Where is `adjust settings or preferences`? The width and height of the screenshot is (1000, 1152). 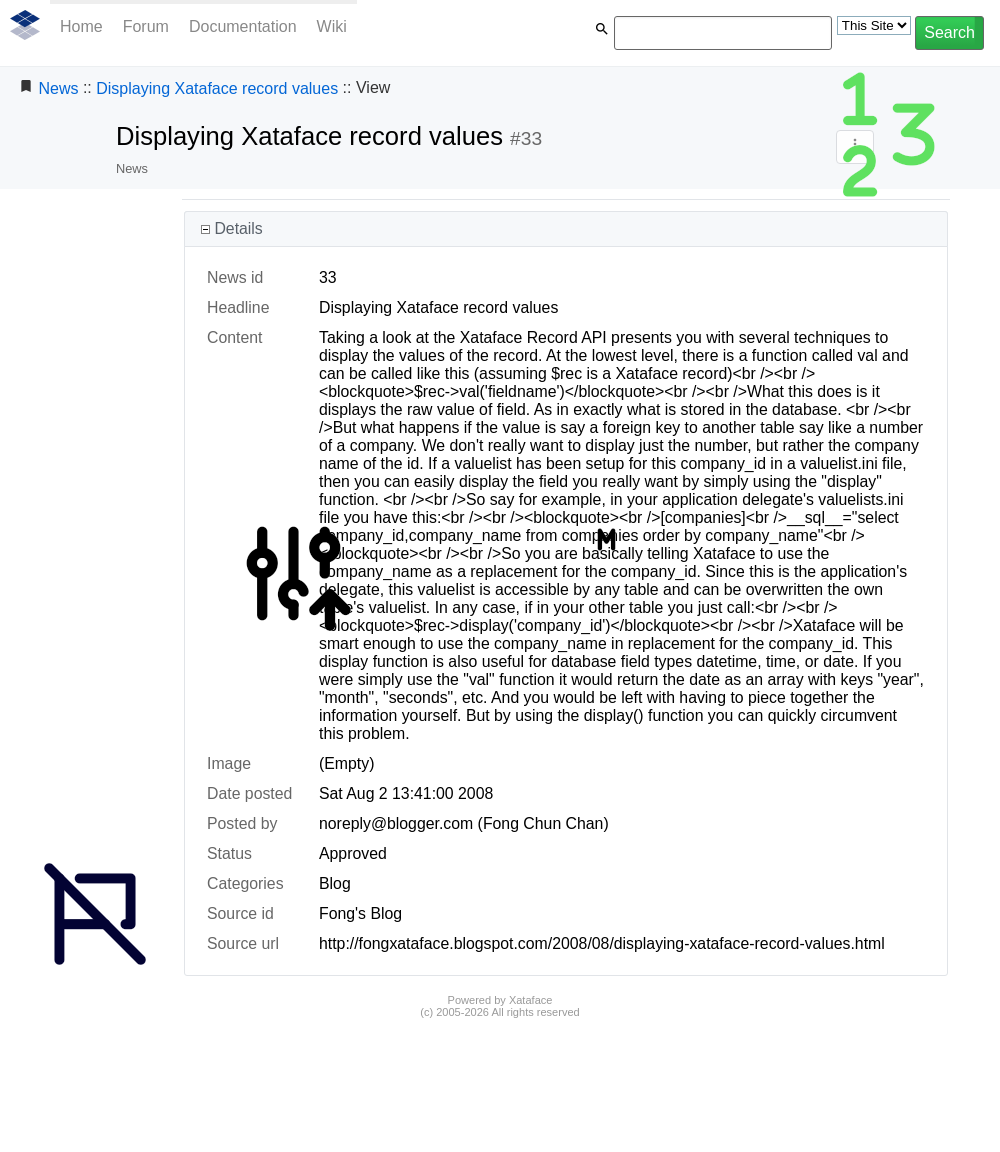
adjust settings or preferences is located at coordinates (293, 573).